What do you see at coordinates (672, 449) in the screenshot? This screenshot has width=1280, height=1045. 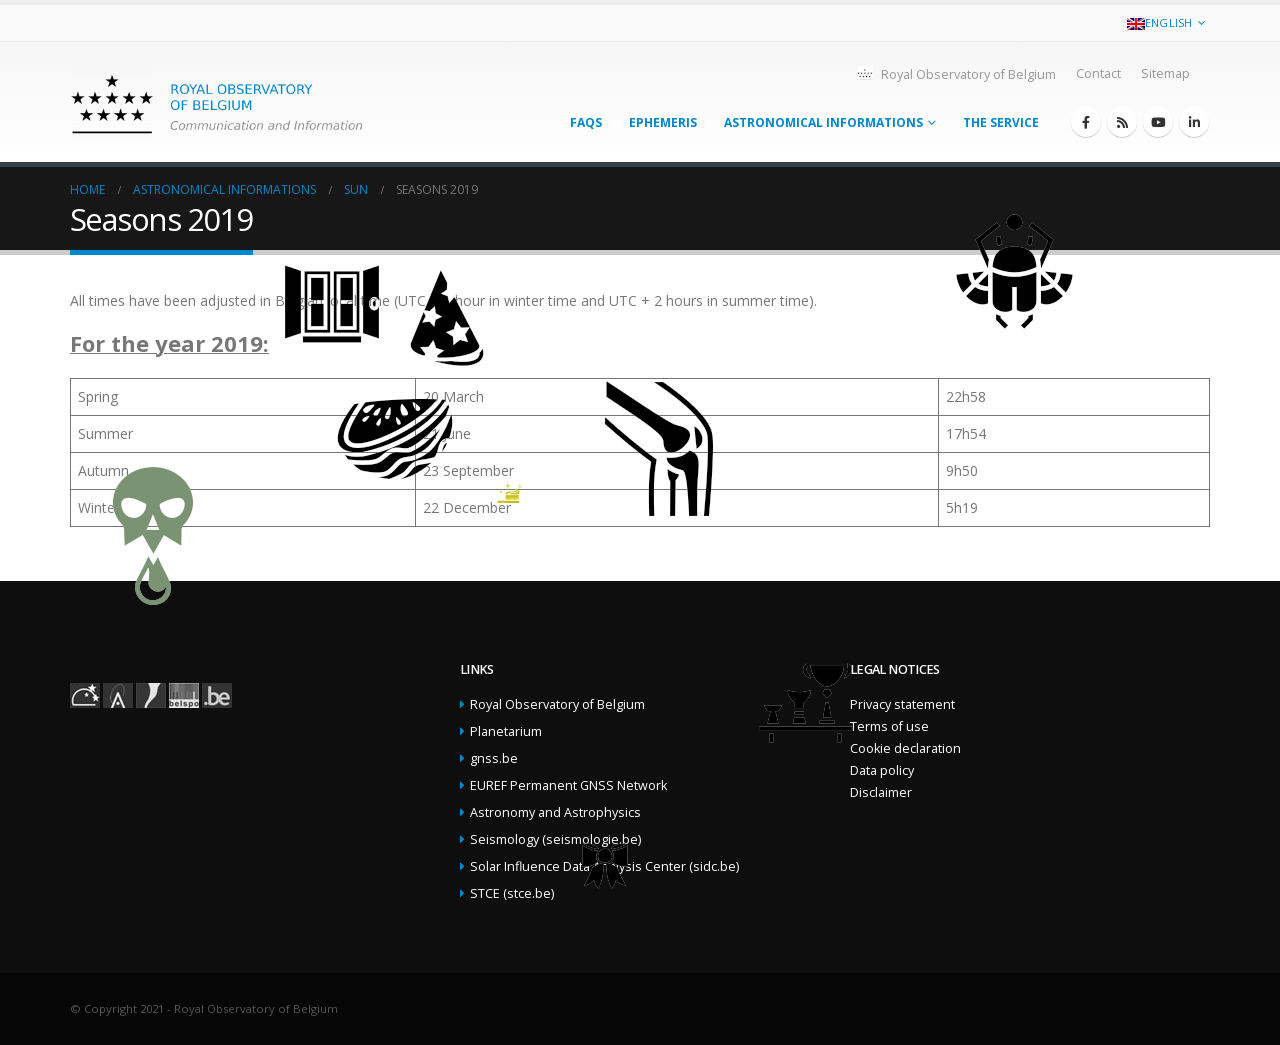 I see `view knee or leg injury details` at bounding box center [672, 449].